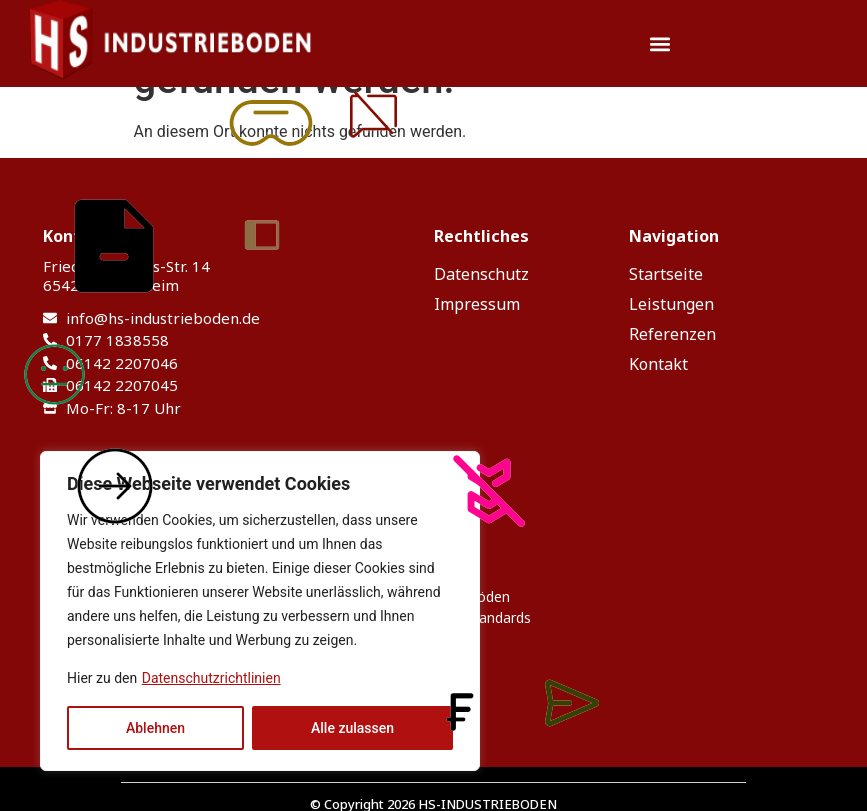 Image resolution: width=867 pixels, height=811 pixels. Describe the element at coordinates (373, 112) in the screenshot. I see `mute or disable chat notifications` at that location.